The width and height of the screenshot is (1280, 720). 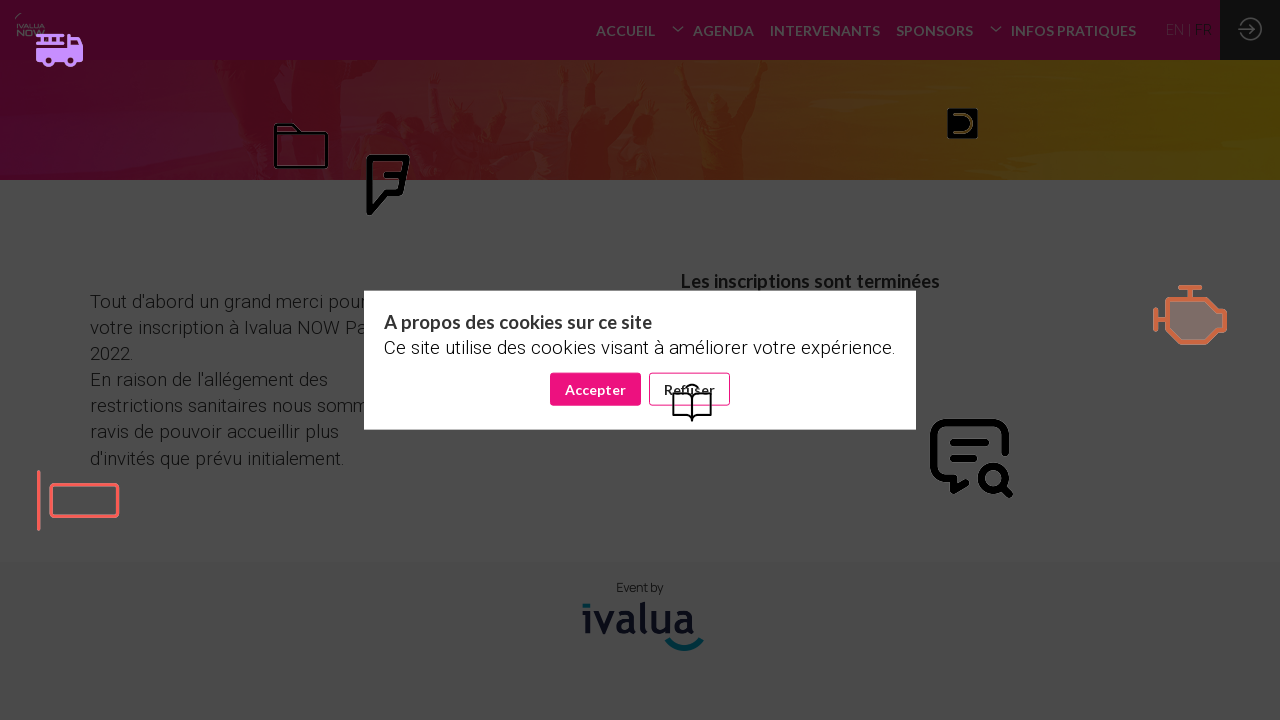 What do you see at coordinates (962, 123) in the screenshot?
I see `indicates a superset relationship in mathematical notation` at bounding box center [962, 123].